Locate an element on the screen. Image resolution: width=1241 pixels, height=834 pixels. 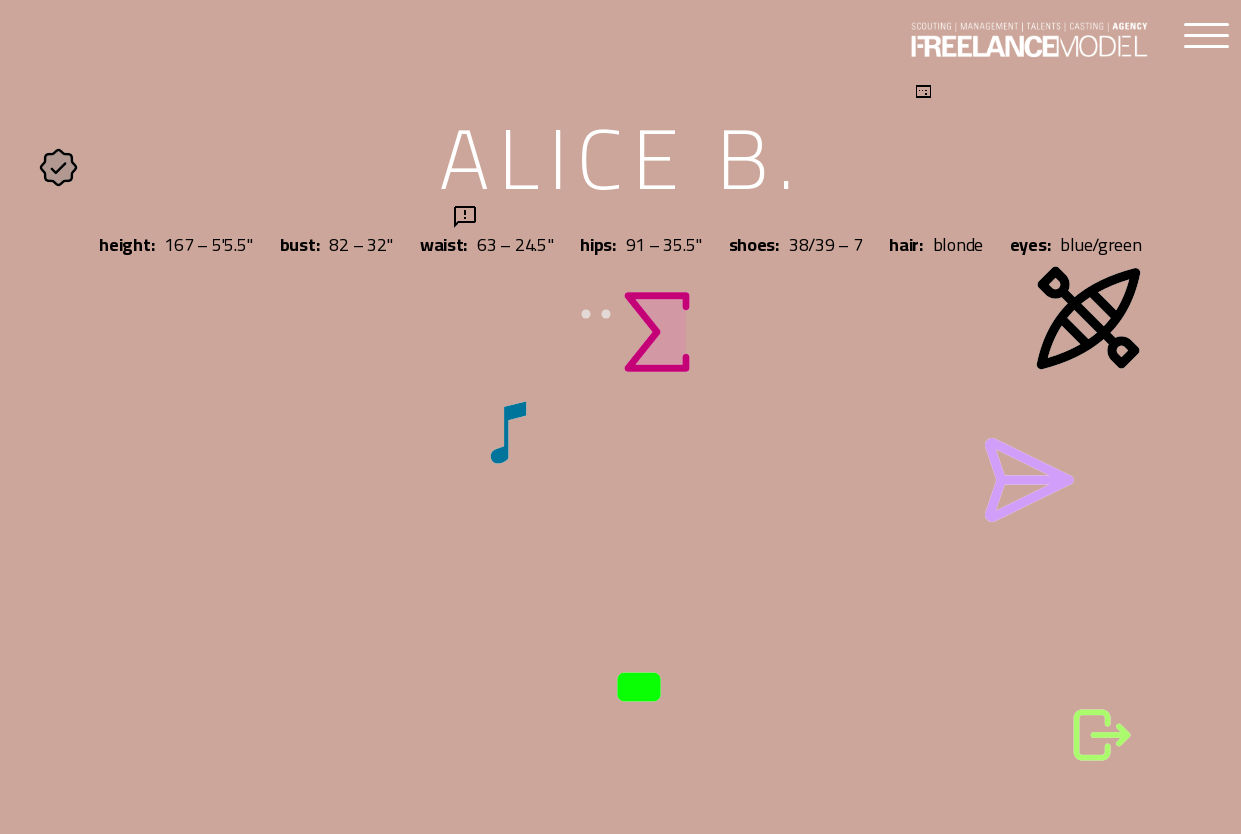
message failed to send is located at coordinates (465, 217).